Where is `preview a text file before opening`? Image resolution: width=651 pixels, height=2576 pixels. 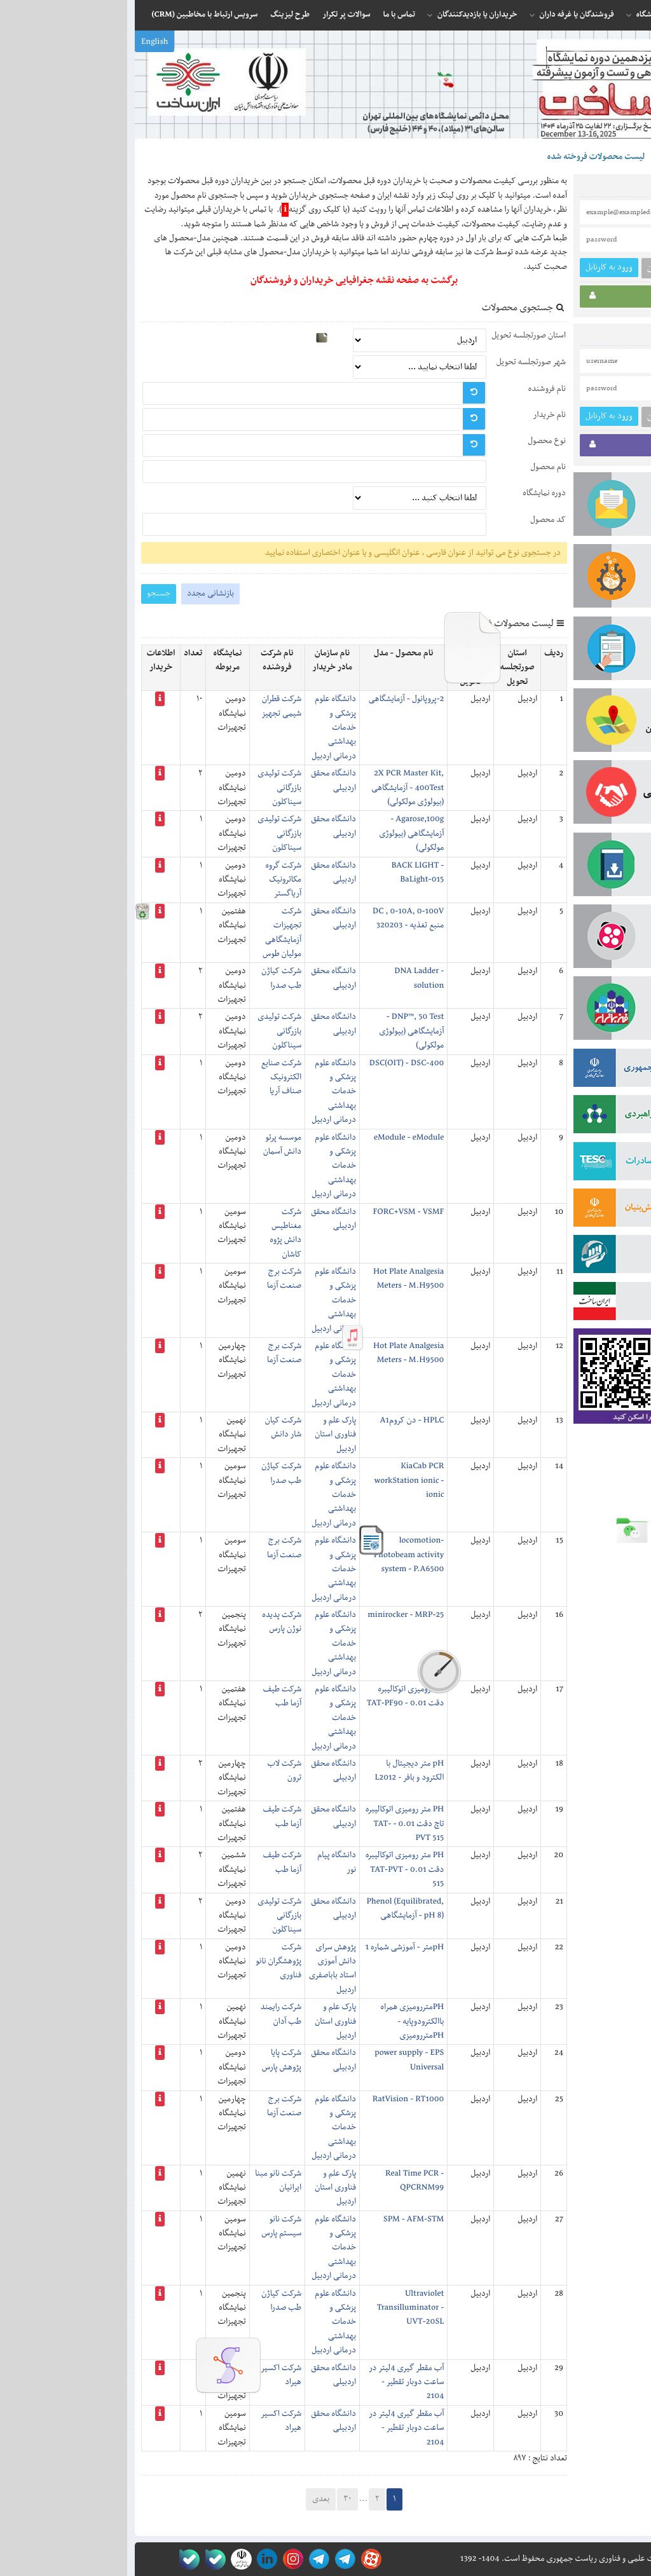
preview a text file before opening is located at coordinates (472, 648).